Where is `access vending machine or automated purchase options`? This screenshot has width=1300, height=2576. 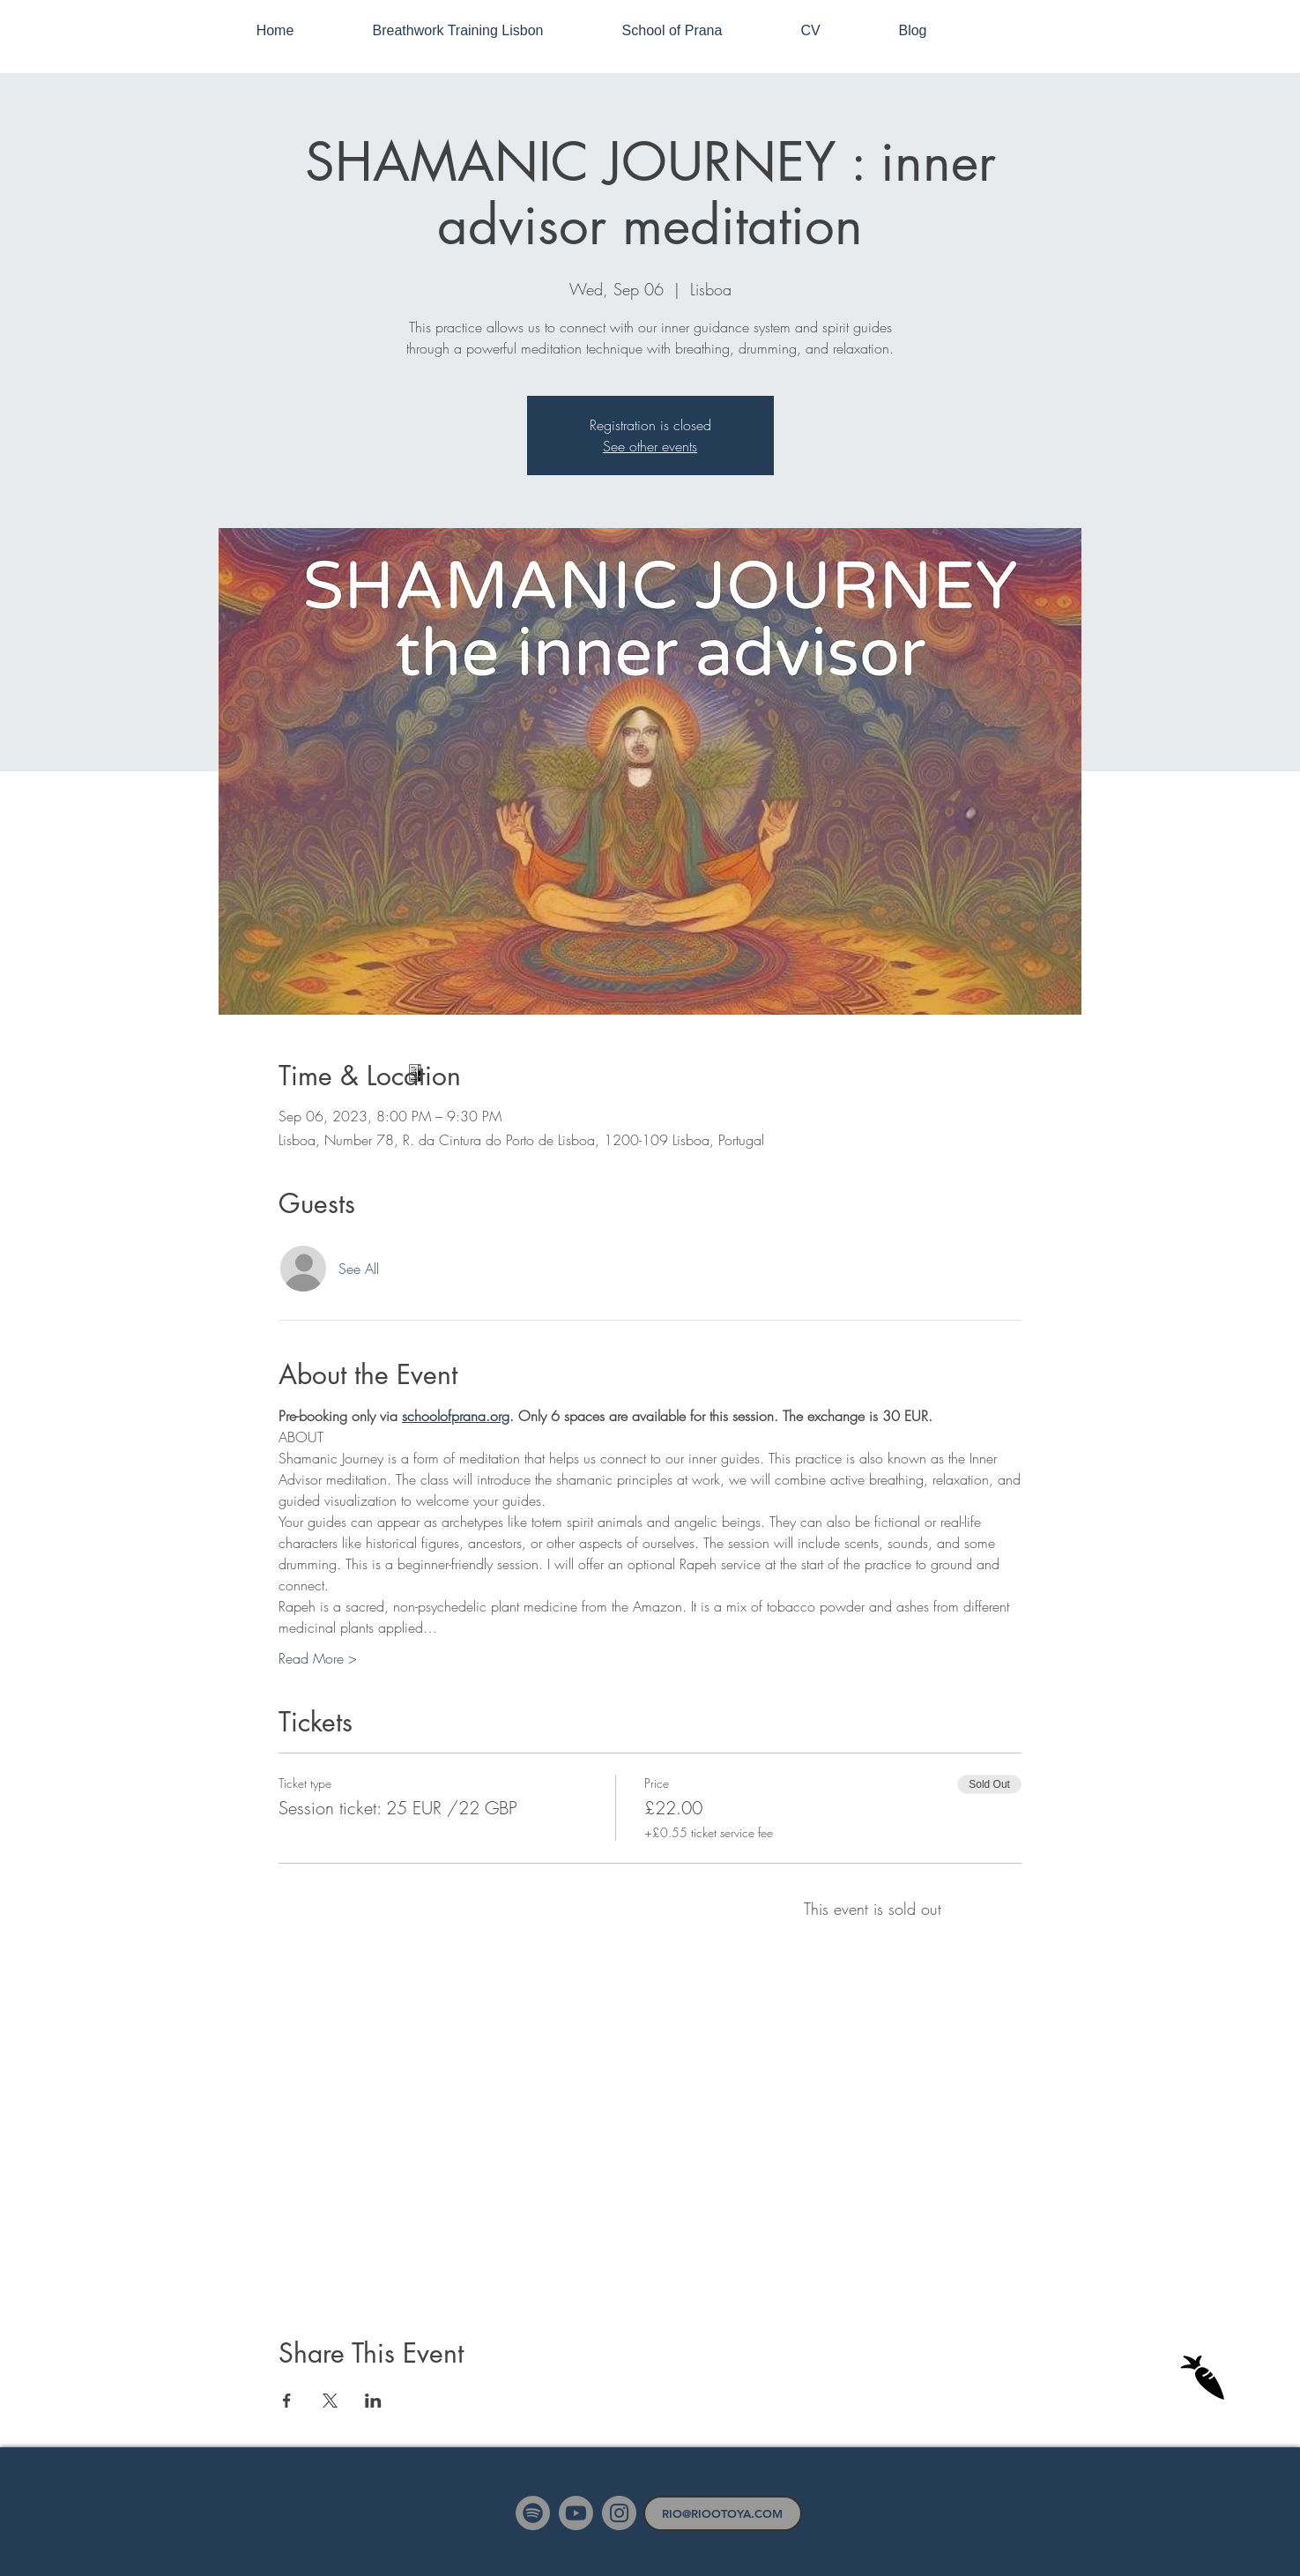
access vending machine or automated purchase options is located at coordinates (415, 1073).